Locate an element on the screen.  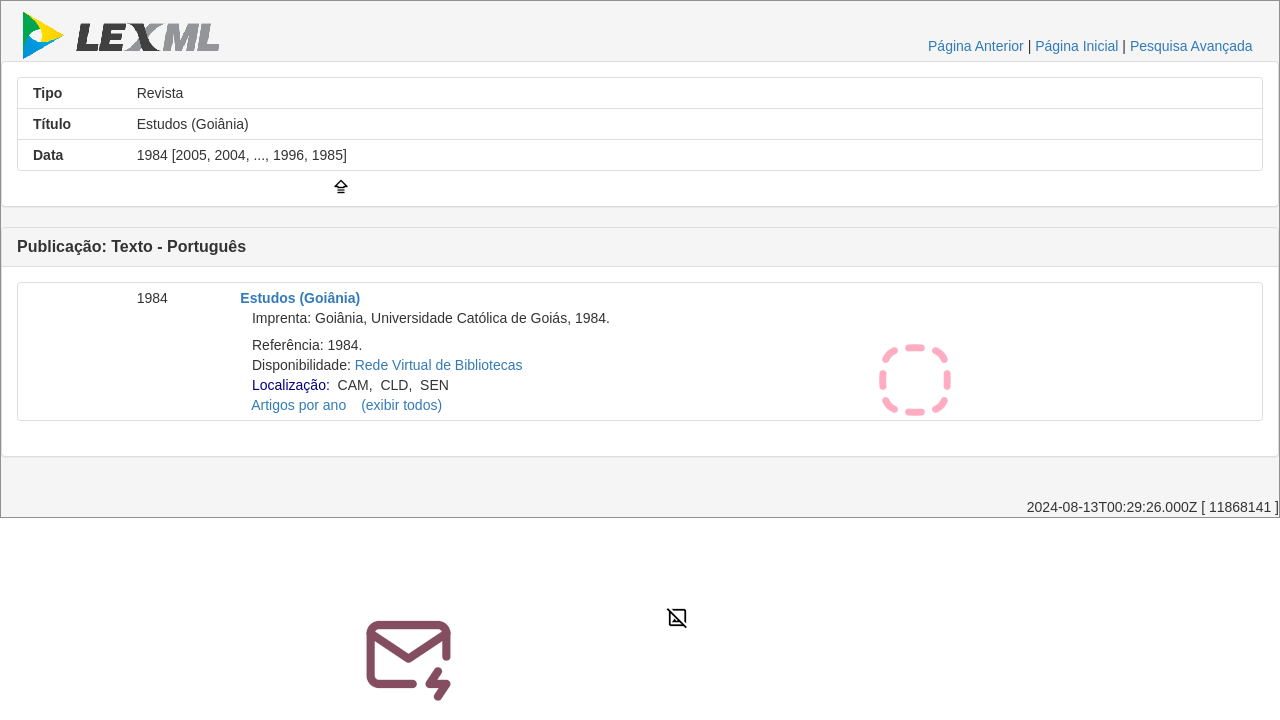
image failed to load is located at coordinates (677, 617).